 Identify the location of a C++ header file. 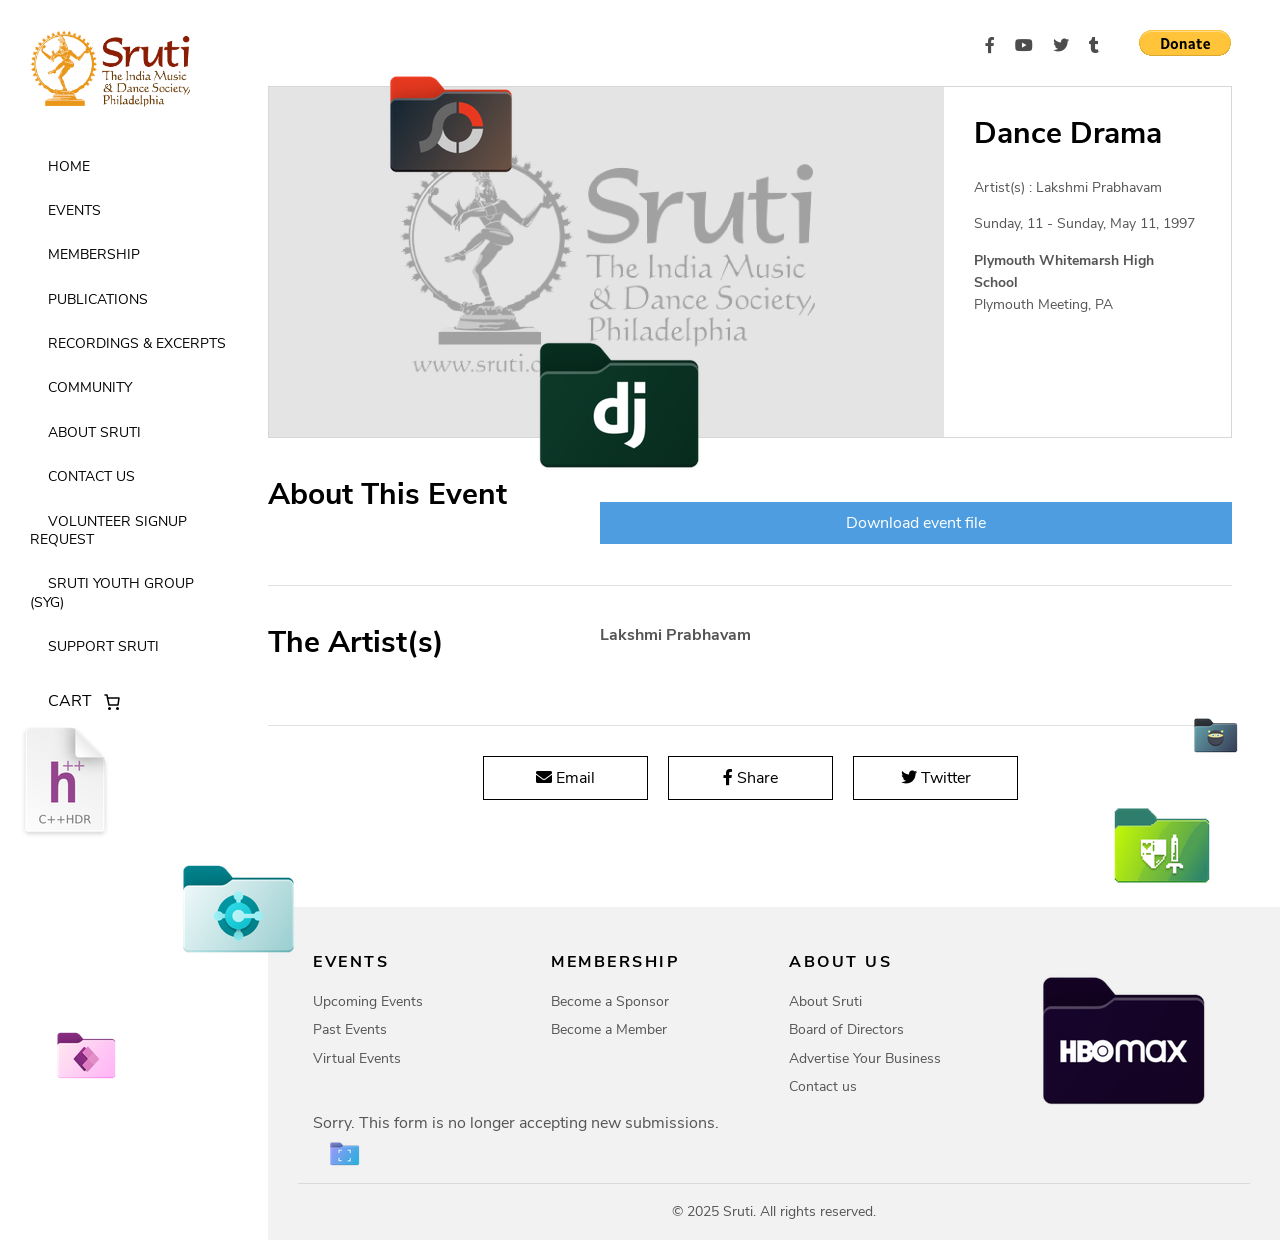
(65, 782).